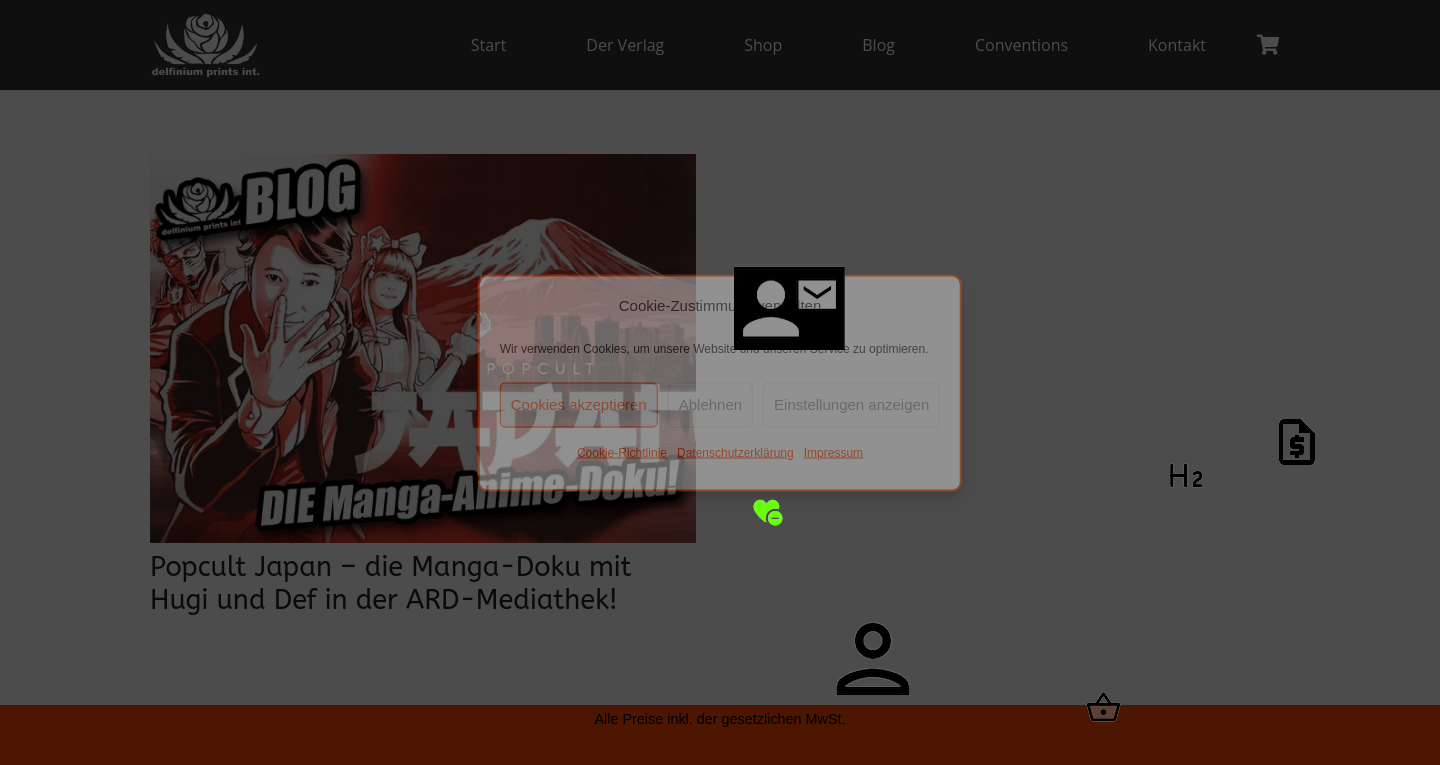  What do you see at coordinates (768, 511) in the screenshot?
I see `remove from favorites` at bounding box center [768, 511].